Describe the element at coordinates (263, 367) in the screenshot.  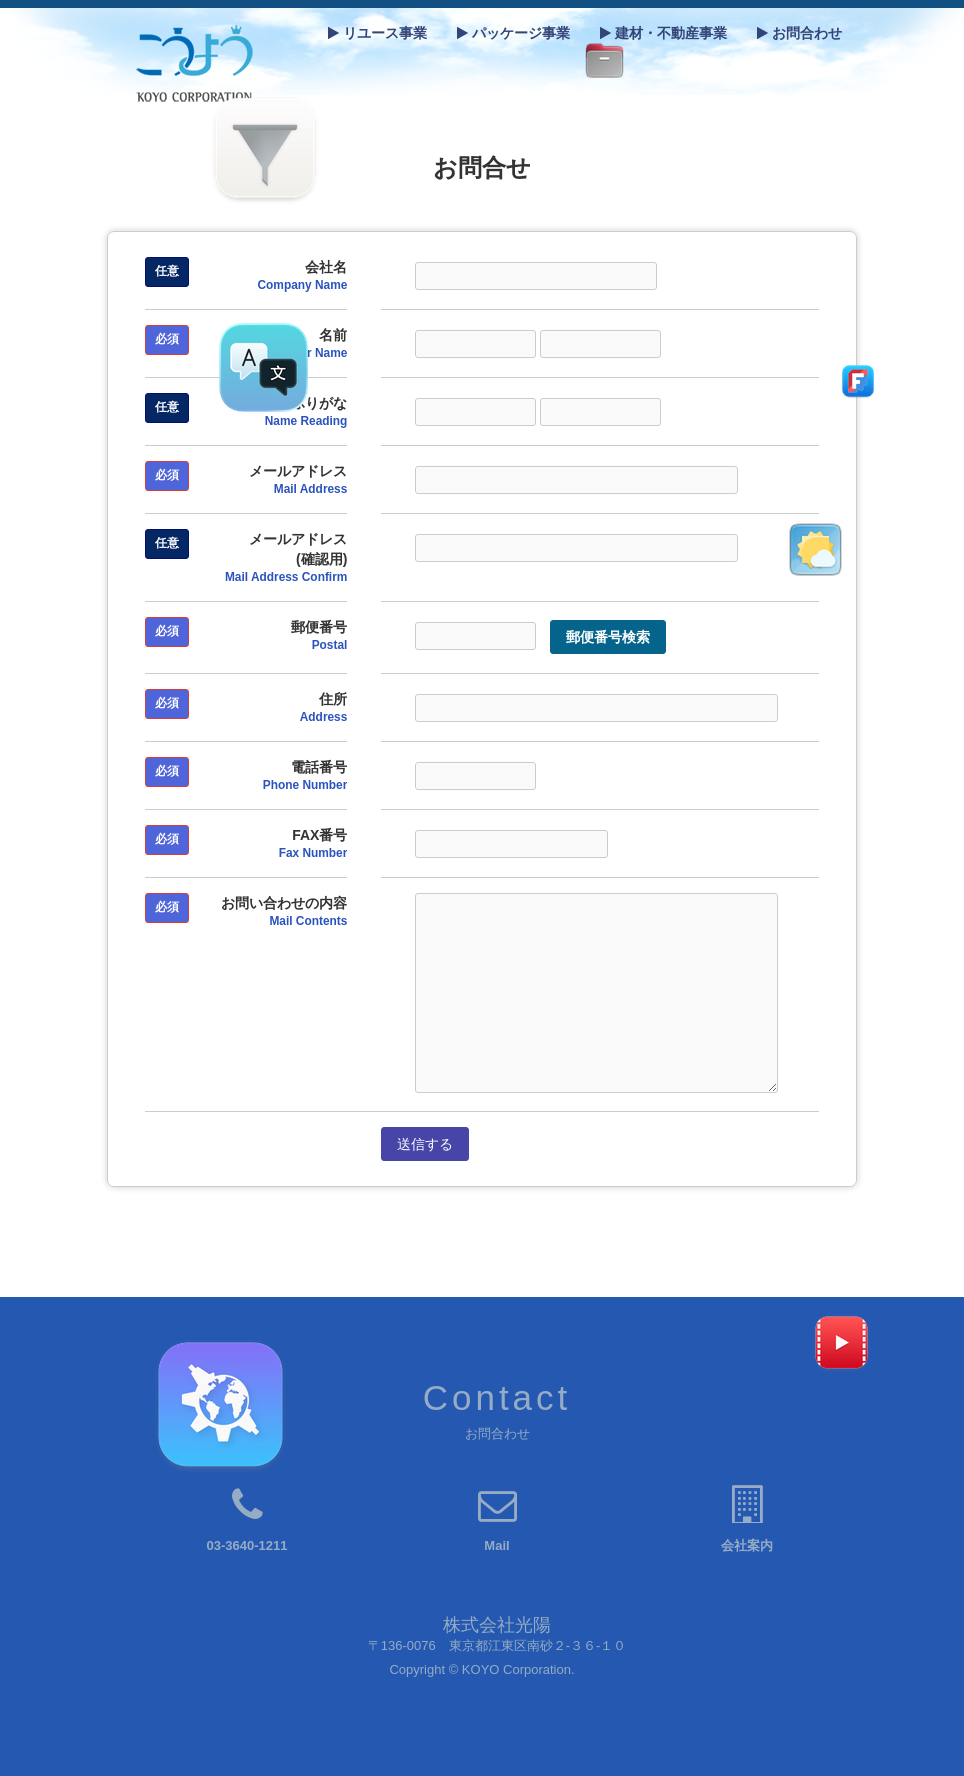
I see `open the translation app` at that location.